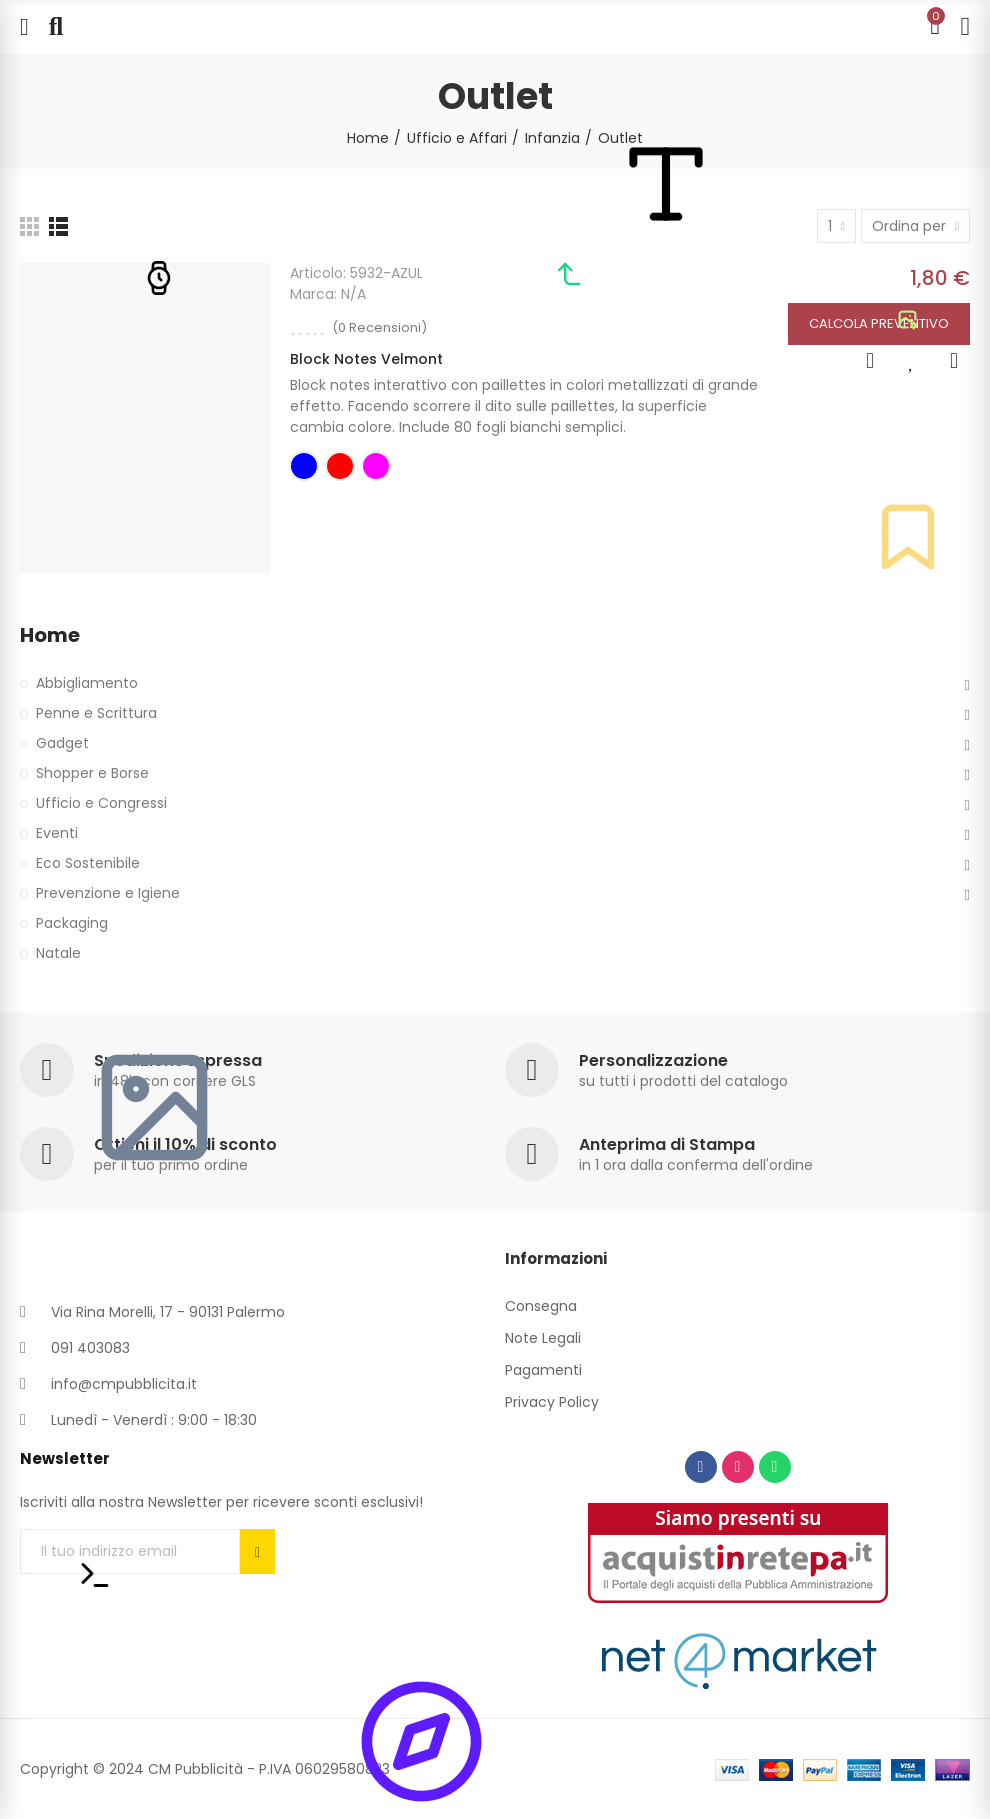 The width and height of the screenshot is (990, 1819). What do you see at coordinates (907, 319) in the screenshot?
I see `access image or photo settings` at bounding box center [907, 319].